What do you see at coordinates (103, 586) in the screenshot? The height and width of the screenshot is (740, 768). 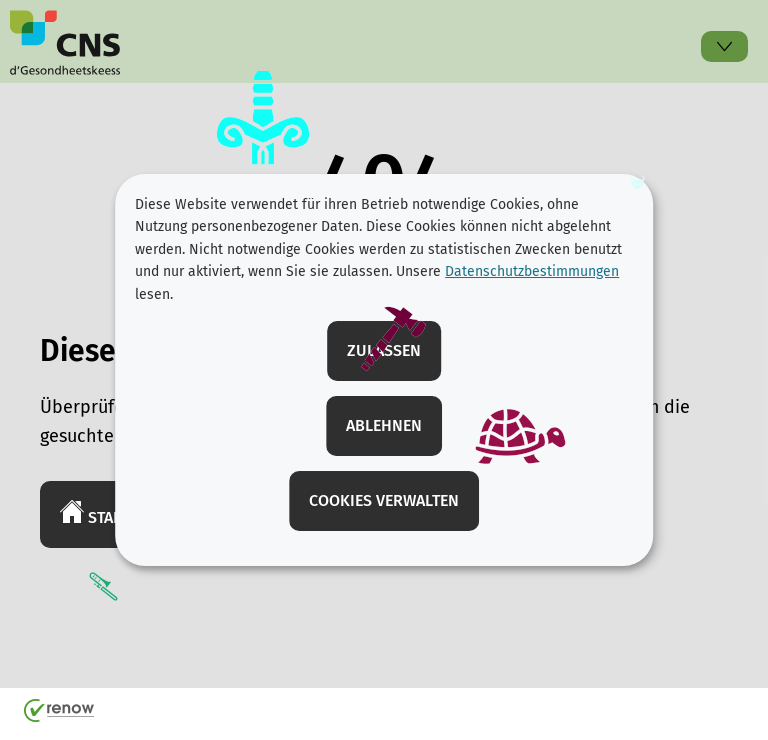 I see `access brass instrument sounds or samples` at bounding box center [103, 586].